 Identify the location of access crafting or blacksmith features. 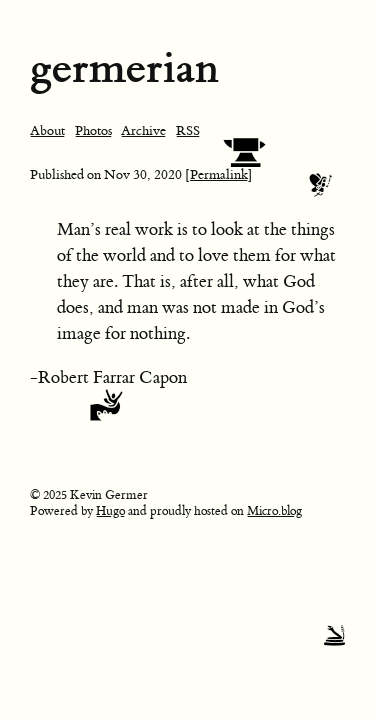
(244, 150).